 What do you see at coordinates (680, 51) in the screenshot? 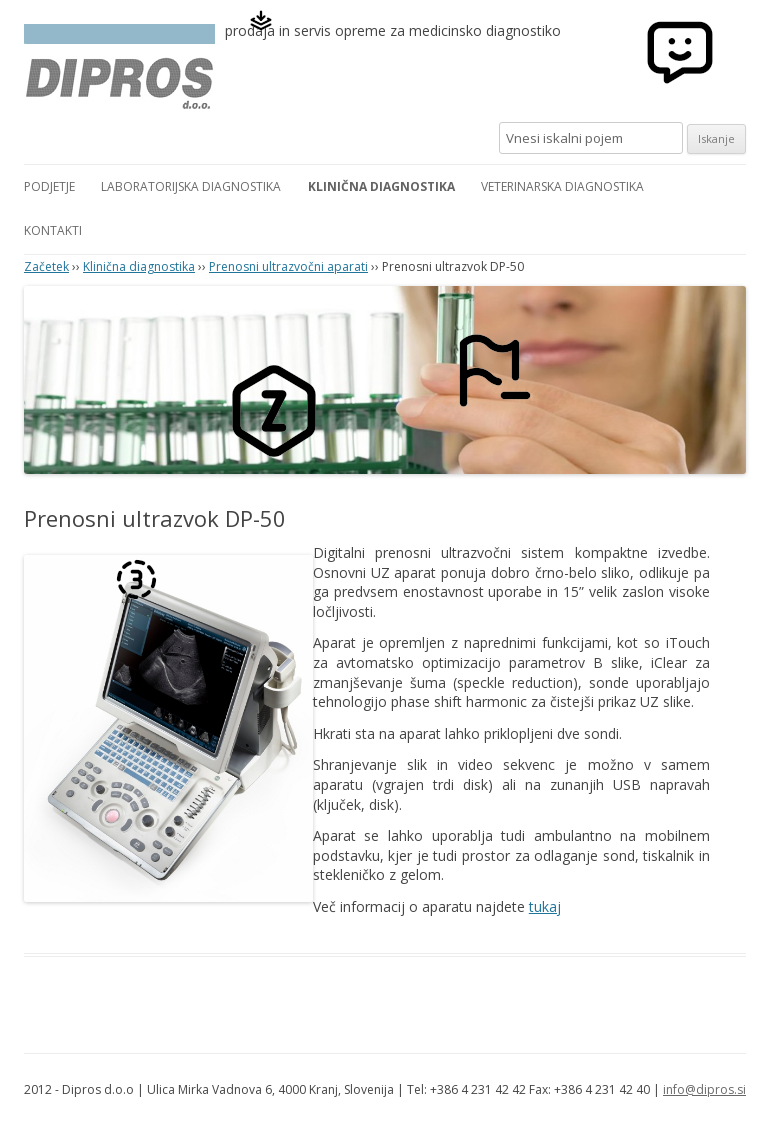
I see `open chatbot or AI assistant` at bounding box center [680, 51].